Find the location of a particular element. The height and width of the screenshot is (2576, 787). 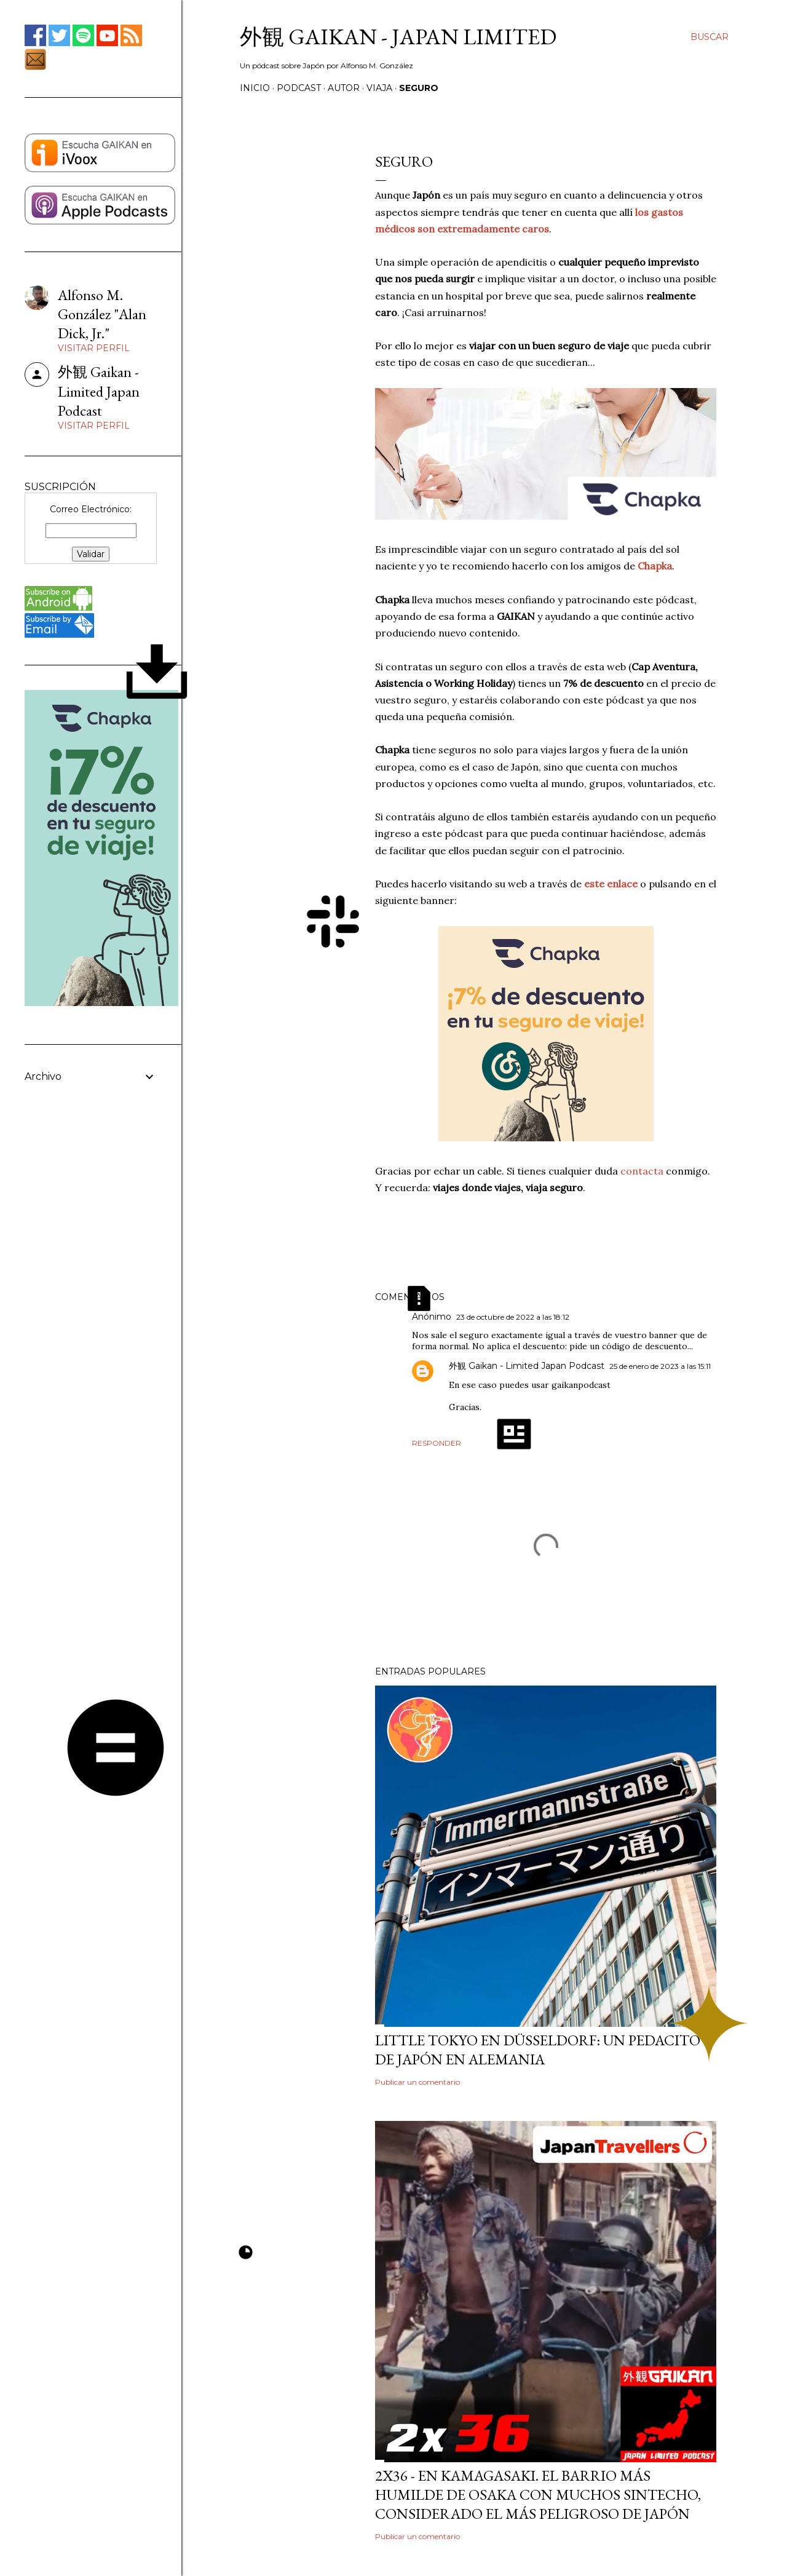

creative commons no derivatives license indicator is located at coordinates (116, 1748).